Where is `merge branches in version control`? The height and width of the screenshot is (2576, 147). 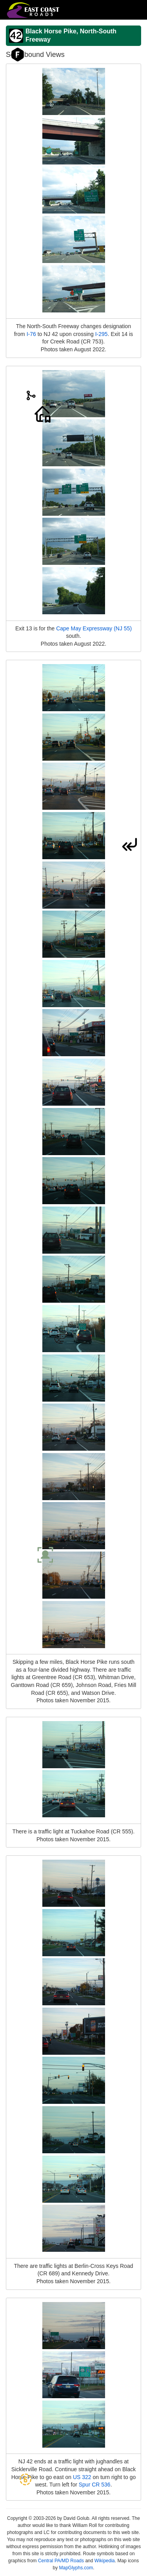
merge branches in version control is located at coordinates (30, 395).